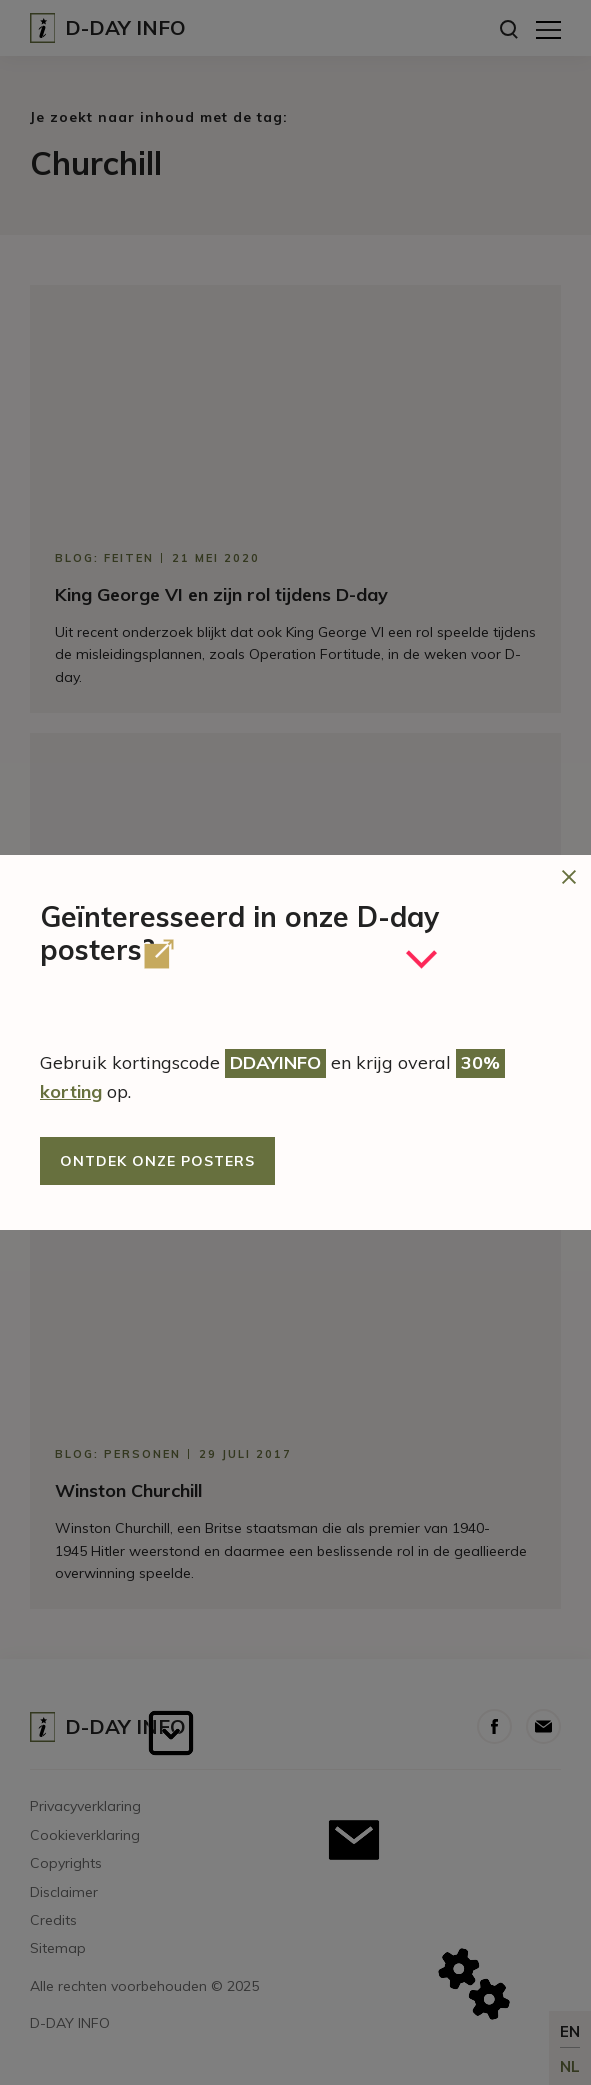 This screenshot has height=2085, width=591. Describe the element at coordinates (421, 959) in the screenshot. I see `expand a dropdown menu or section` at that location.